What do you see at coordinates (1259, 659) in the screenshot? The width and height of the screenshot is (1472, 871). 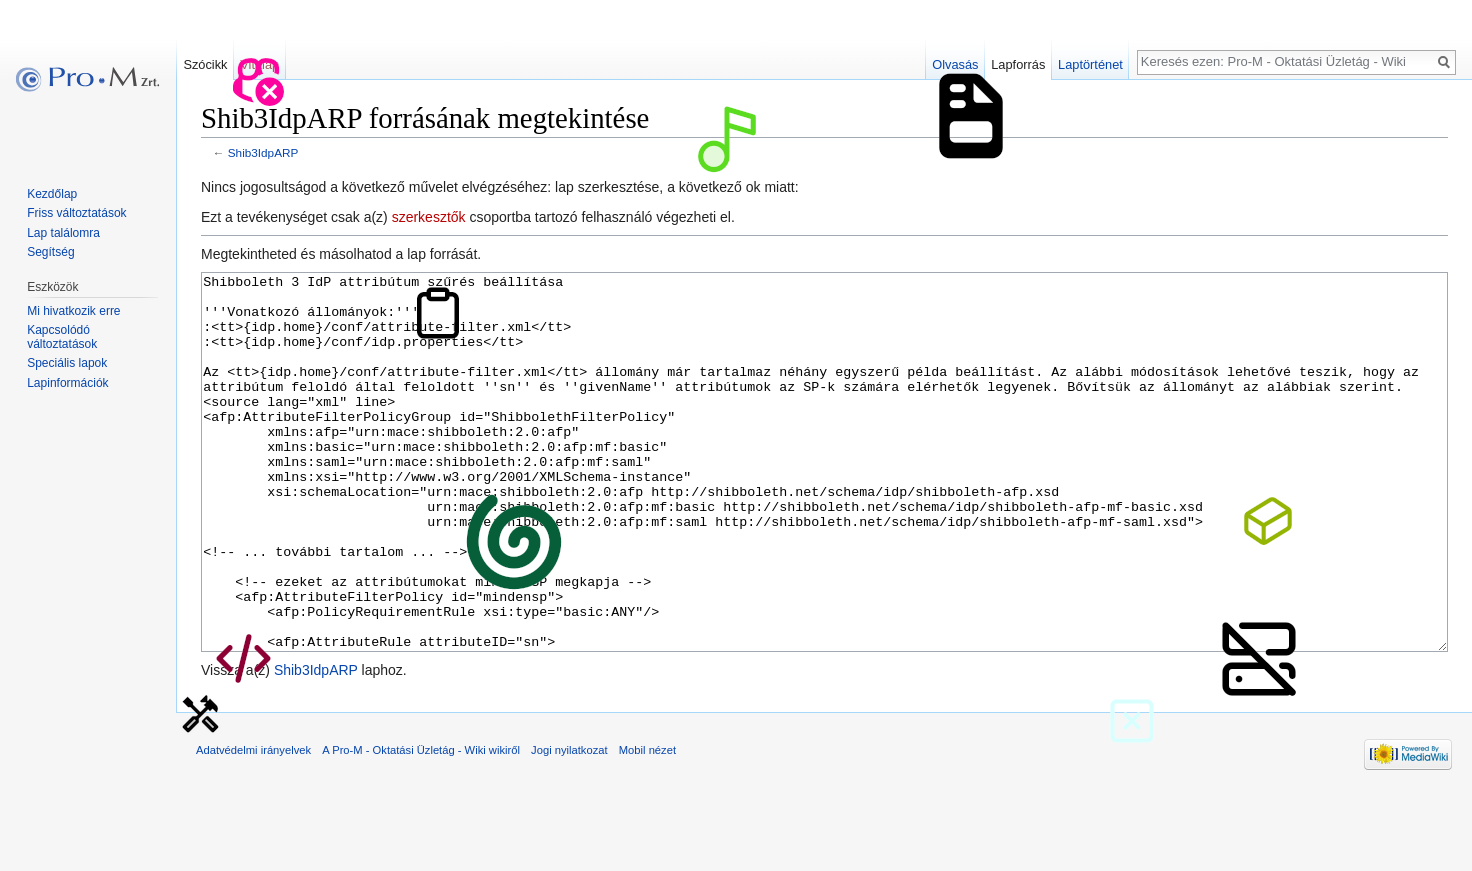 I see `server is offline or unavailable` at bounding box center [1259, 659].